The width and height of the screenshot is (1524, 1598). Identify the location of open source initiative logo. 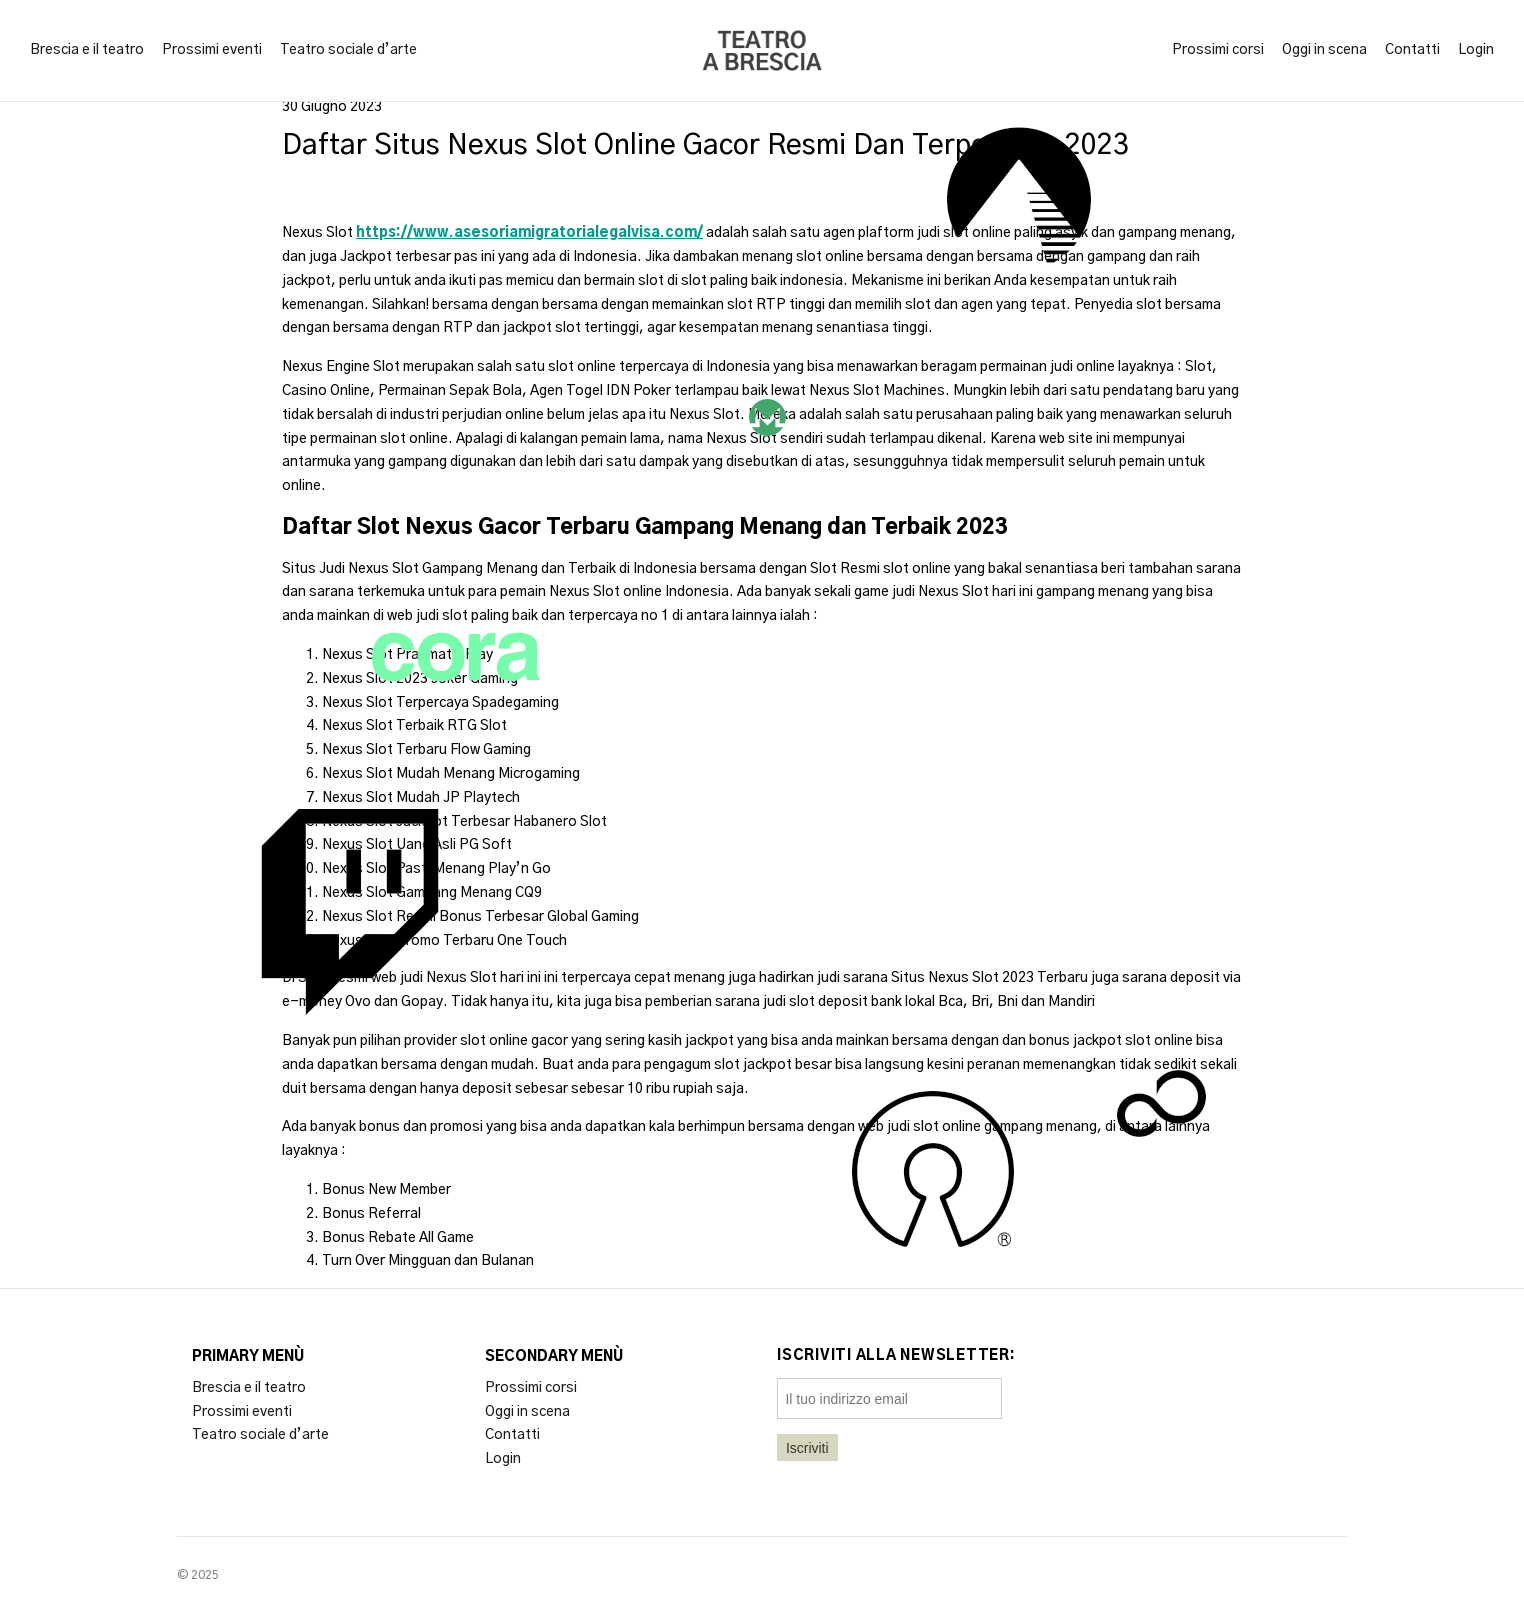
(933, 1169).